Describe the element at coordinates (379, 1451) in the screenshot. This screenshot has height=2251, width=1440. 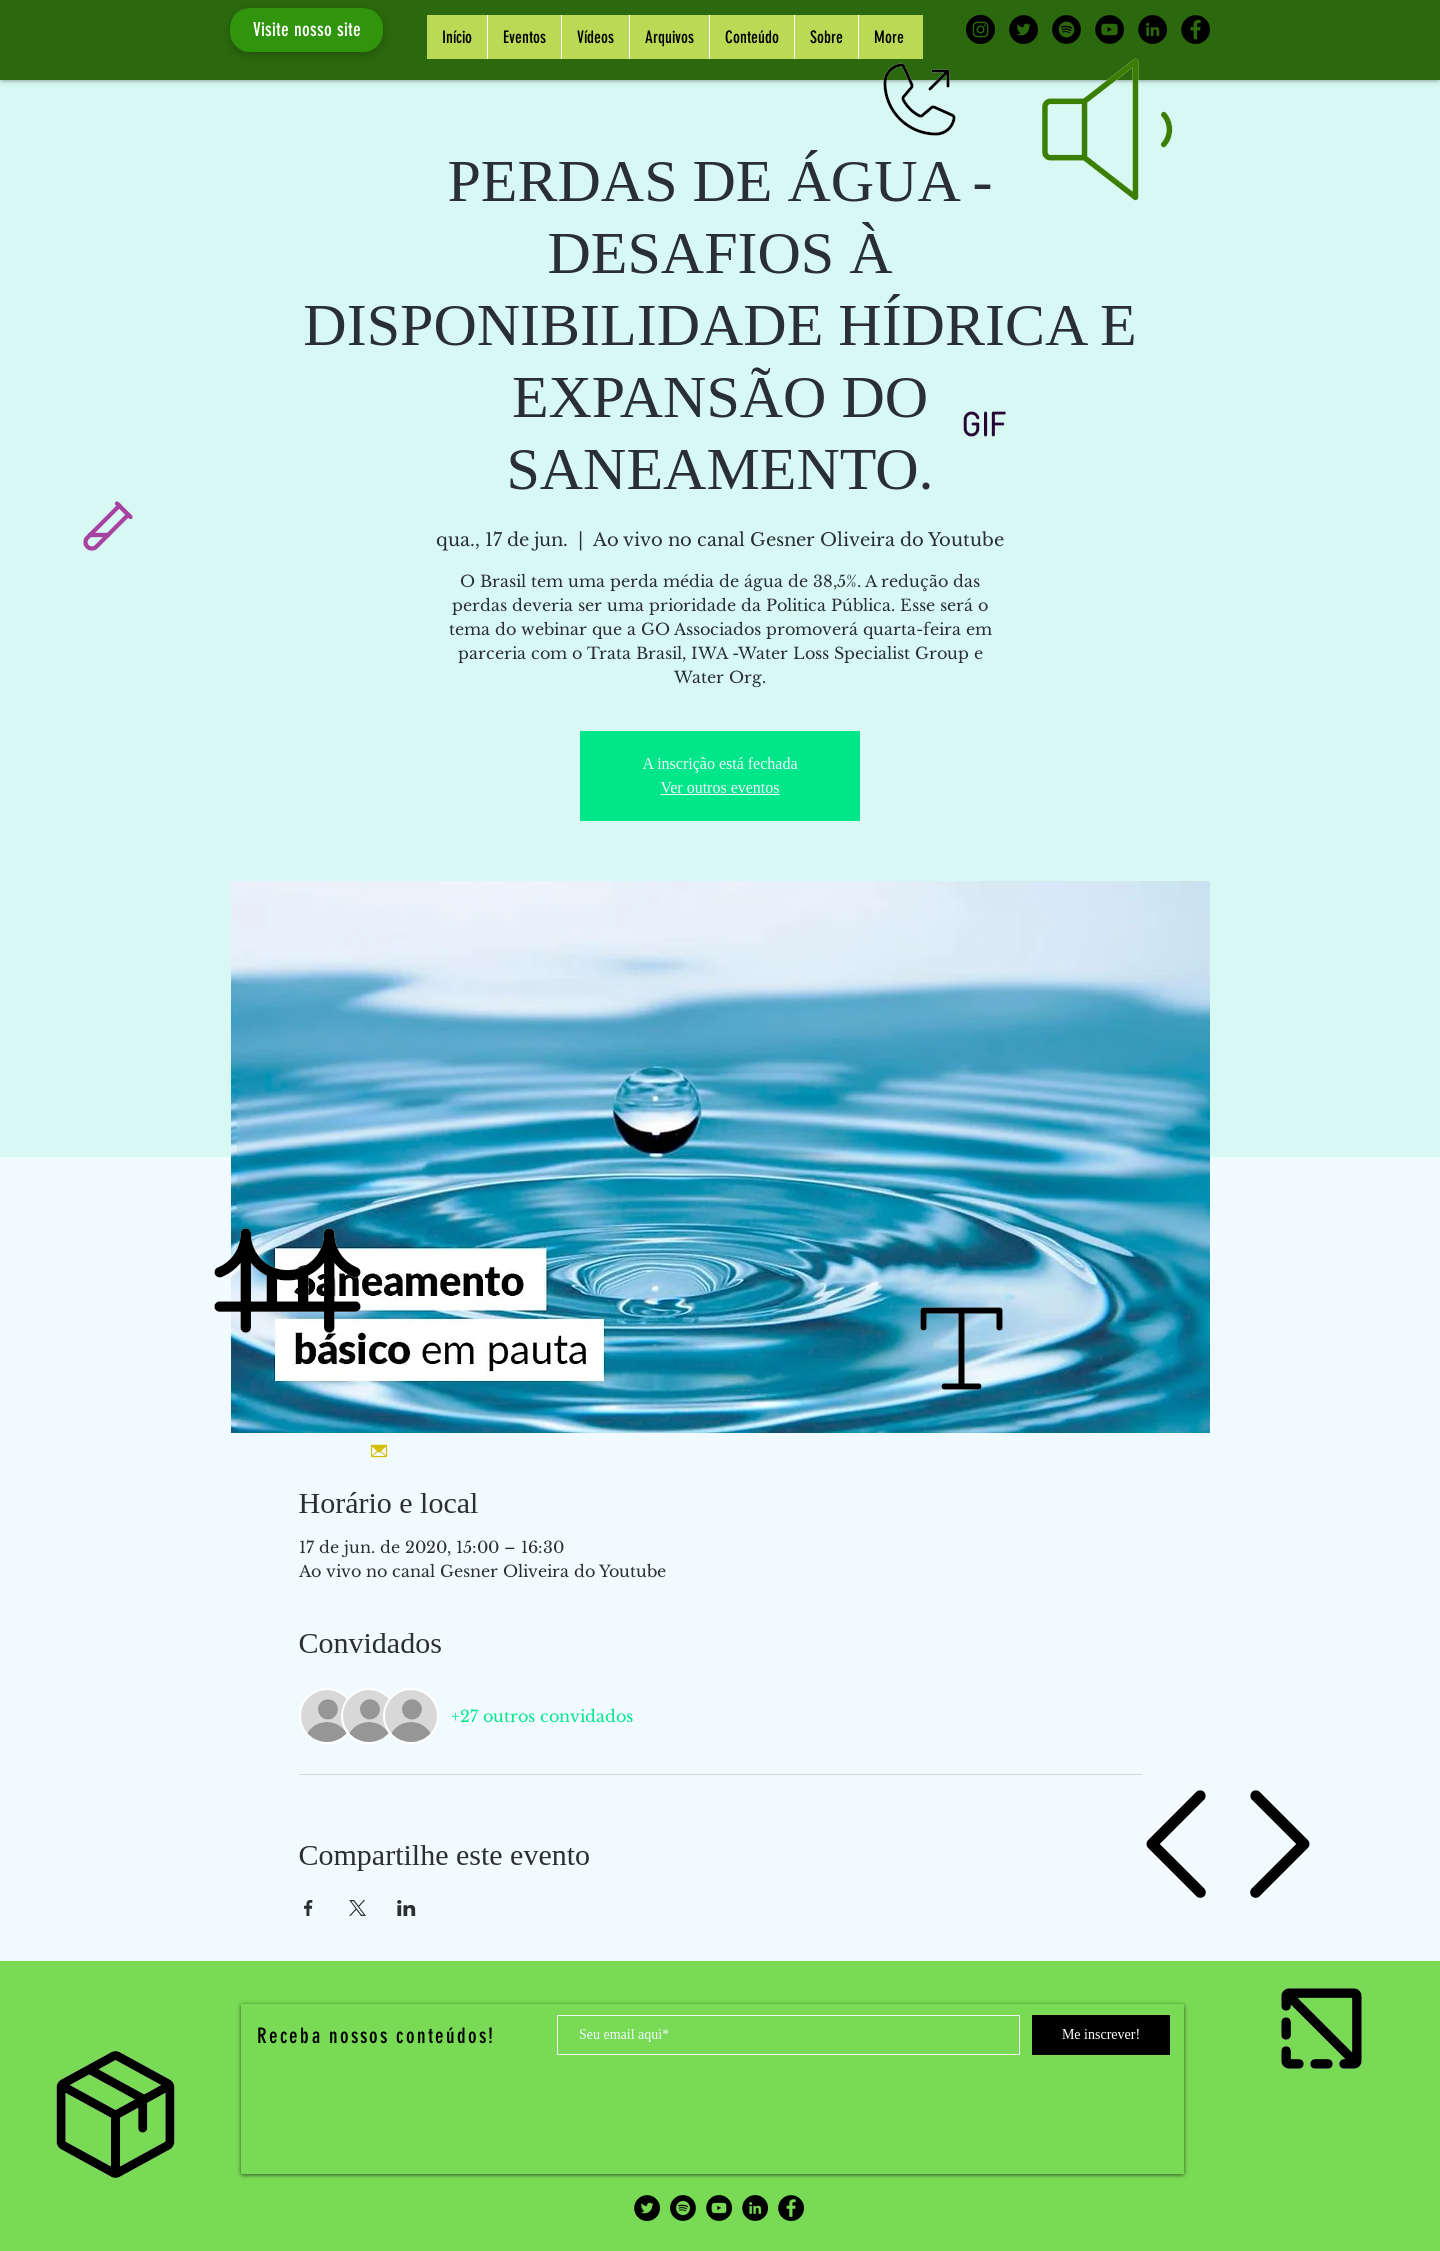
I see `access your email inbox` at that location.